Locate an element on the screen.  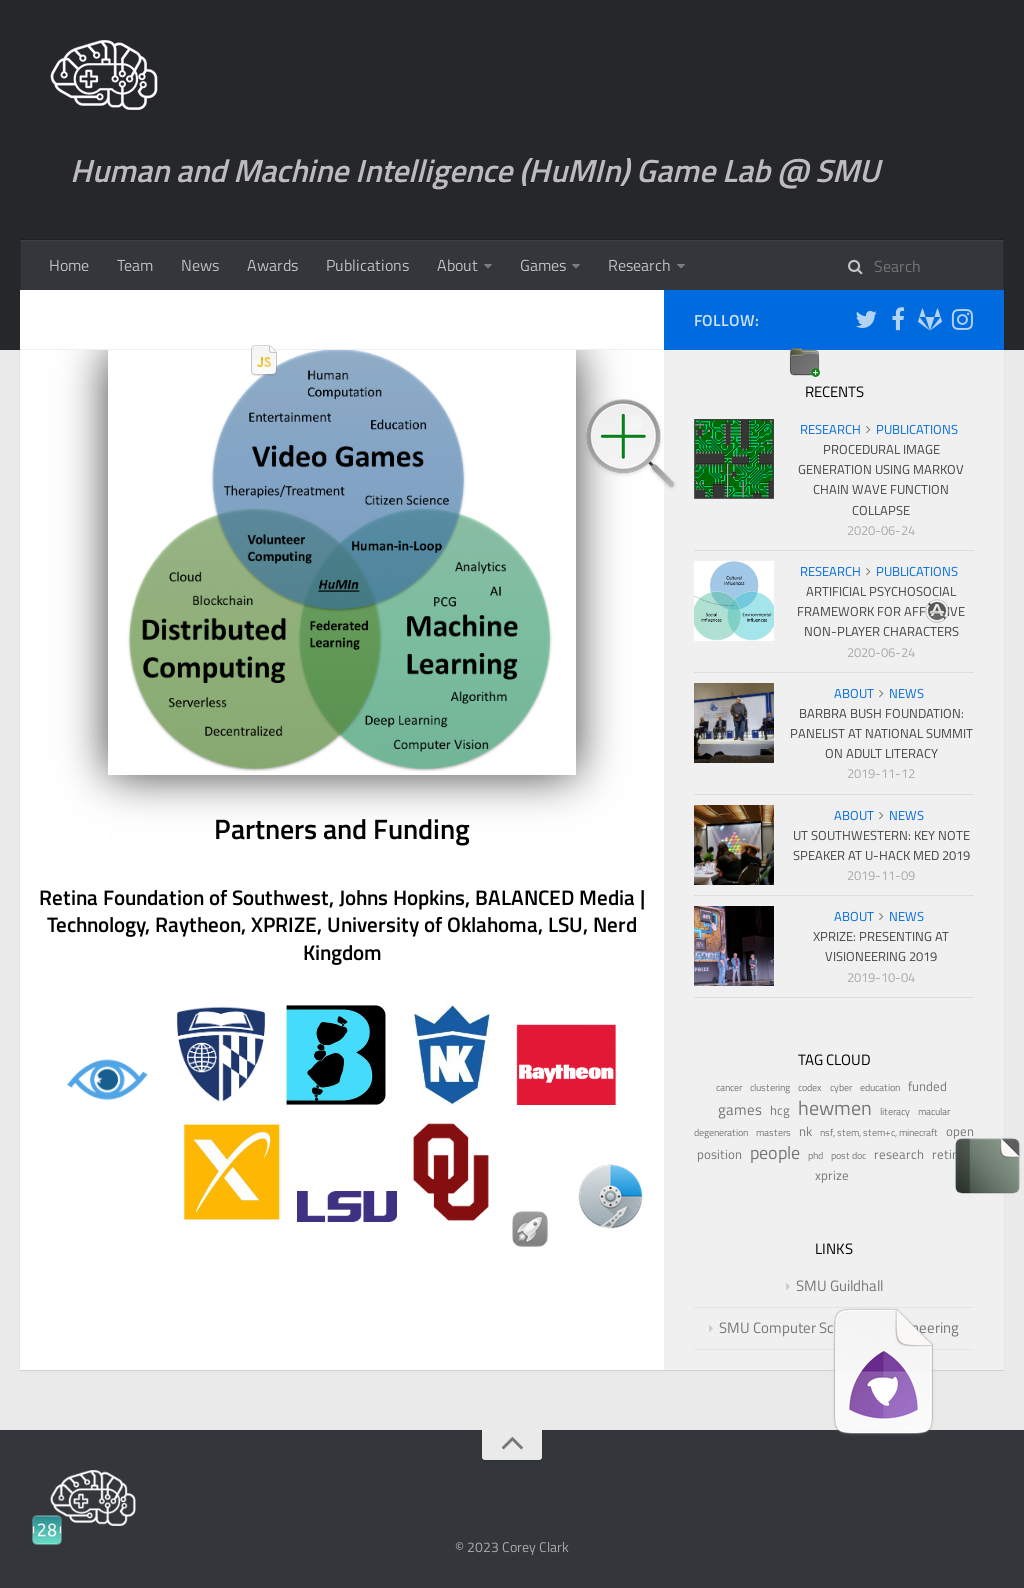
open the games app or game center is located at coordinates (530, 1229).